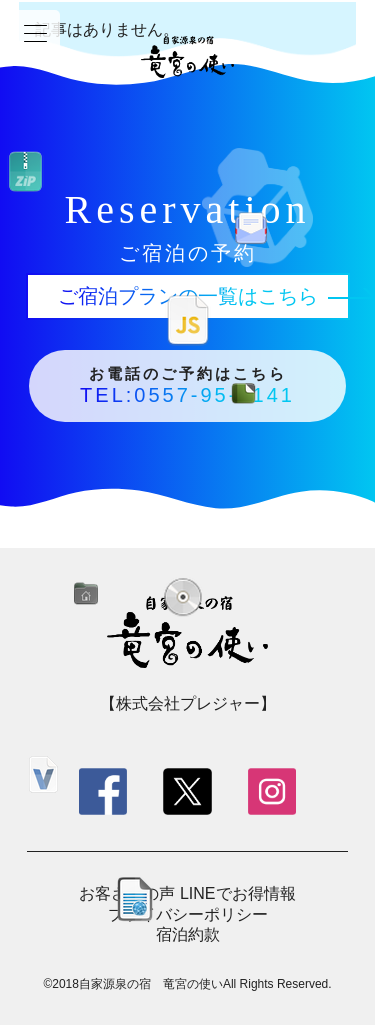 This screenshot has width=375, height=1025. I want to click on change desktop wallpaper settings, so click(243, 392).